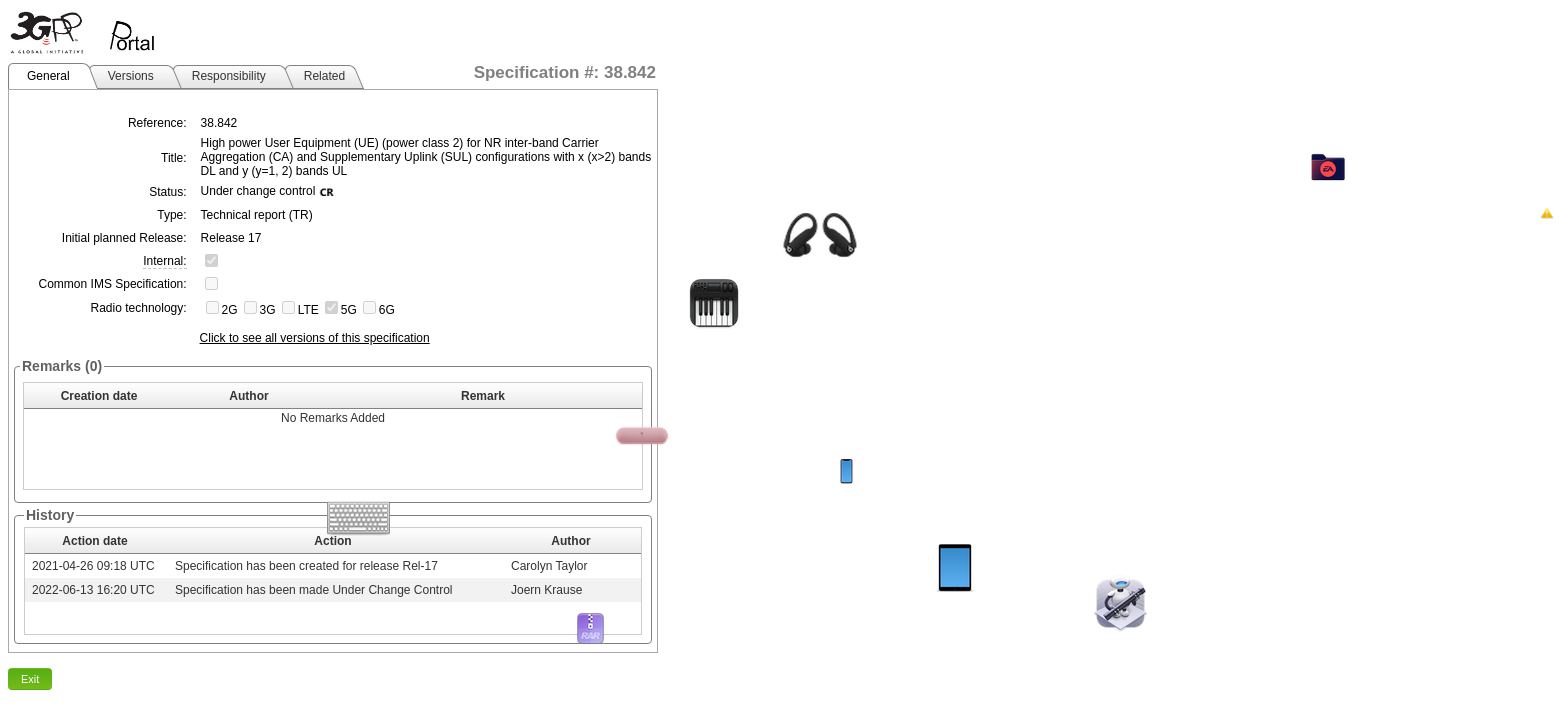 The height and width of the screenshot is (720, 1568). Describe the element at coordinates (590, 628) in the screenshot. I see `indicates a RAR compressed archive file` at that location.